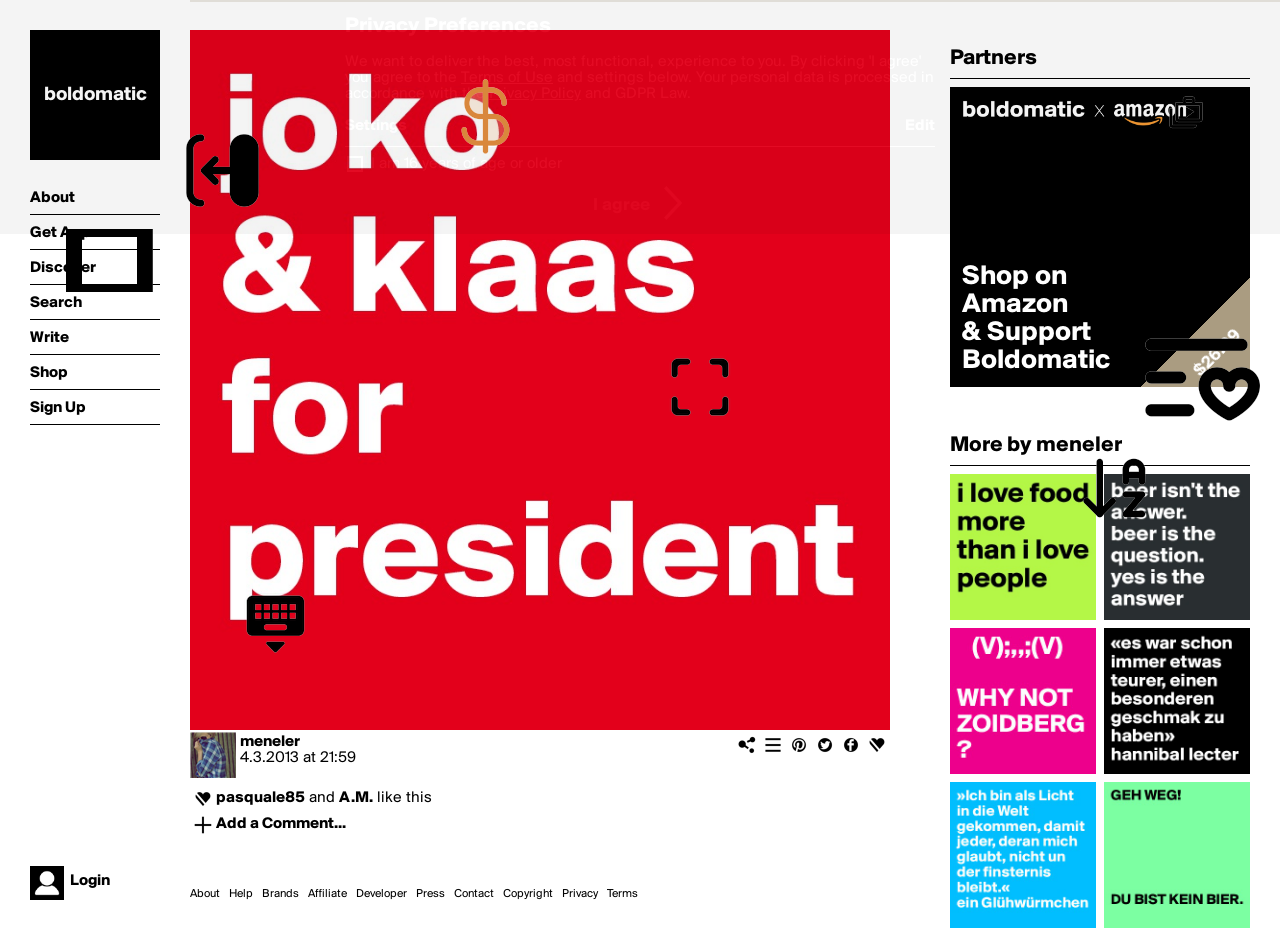 Image resolution: width=1280 pixels, height=930 pixels. What do you see at coordinates (109, 260) in the screenshot?
I see `switch to tablet view or layout` at bounding box center [109, 260].